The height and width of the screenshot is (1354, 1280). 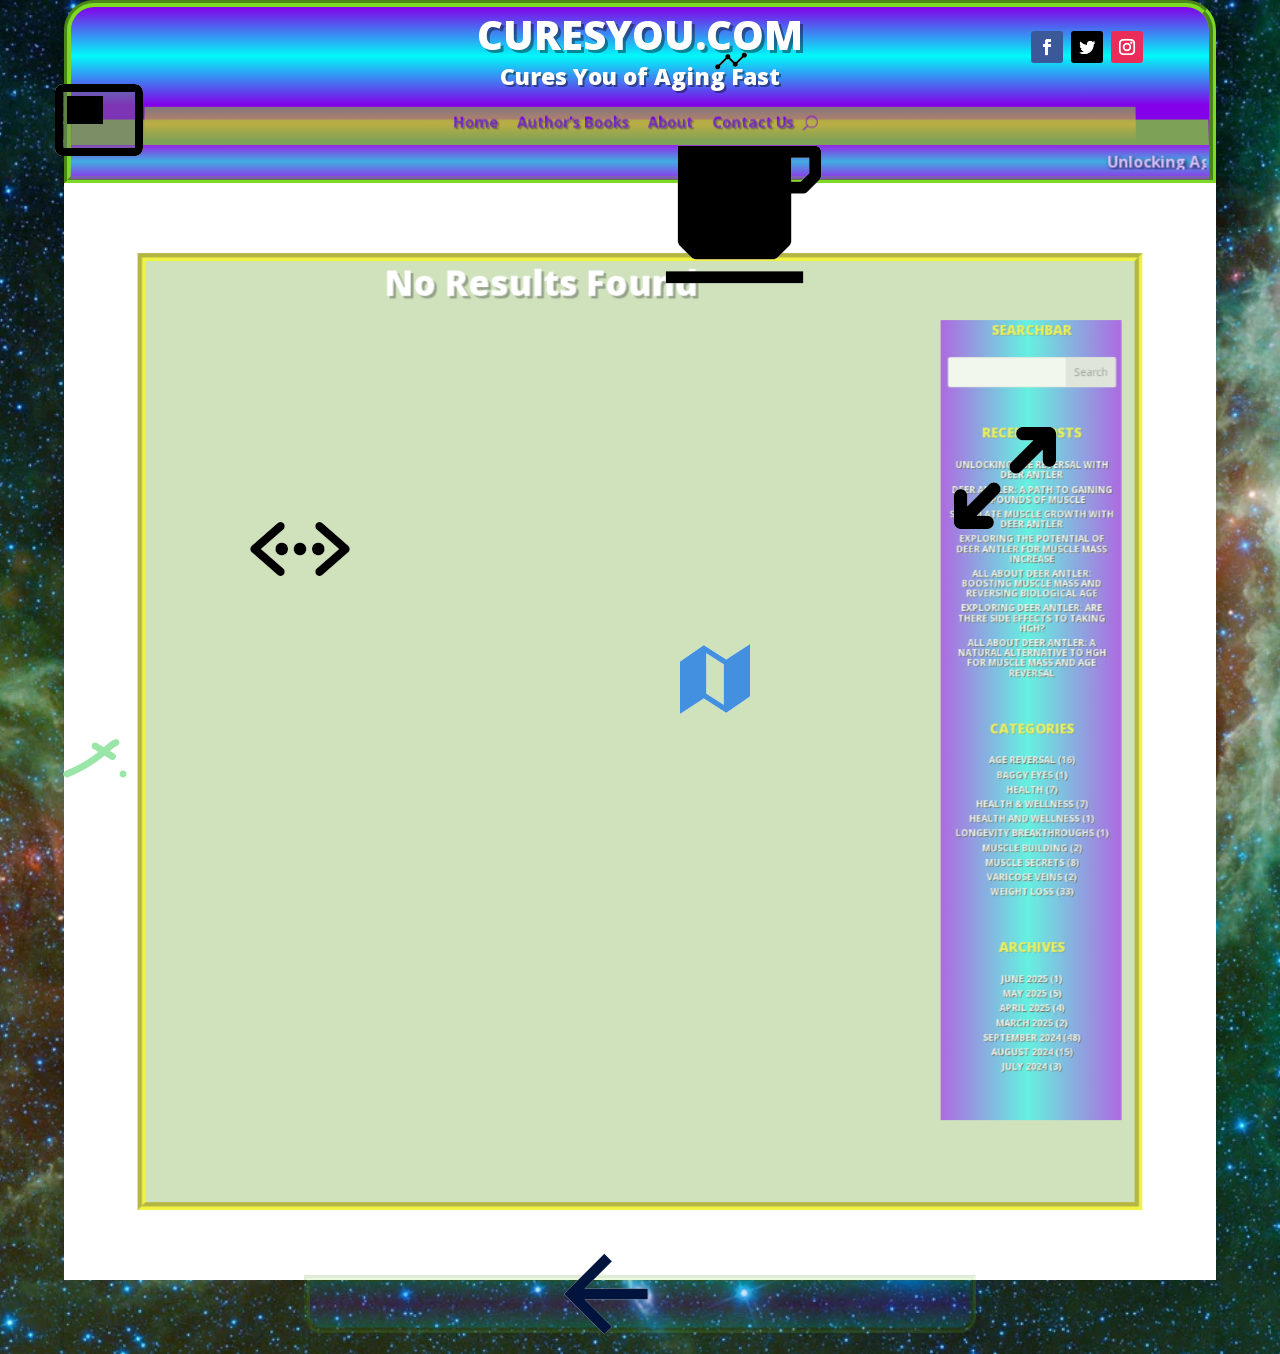 What do you see at coordinates (1005, 478) in the screenshot?
I see `expand to full screen` at bounding box center [1005, 478].